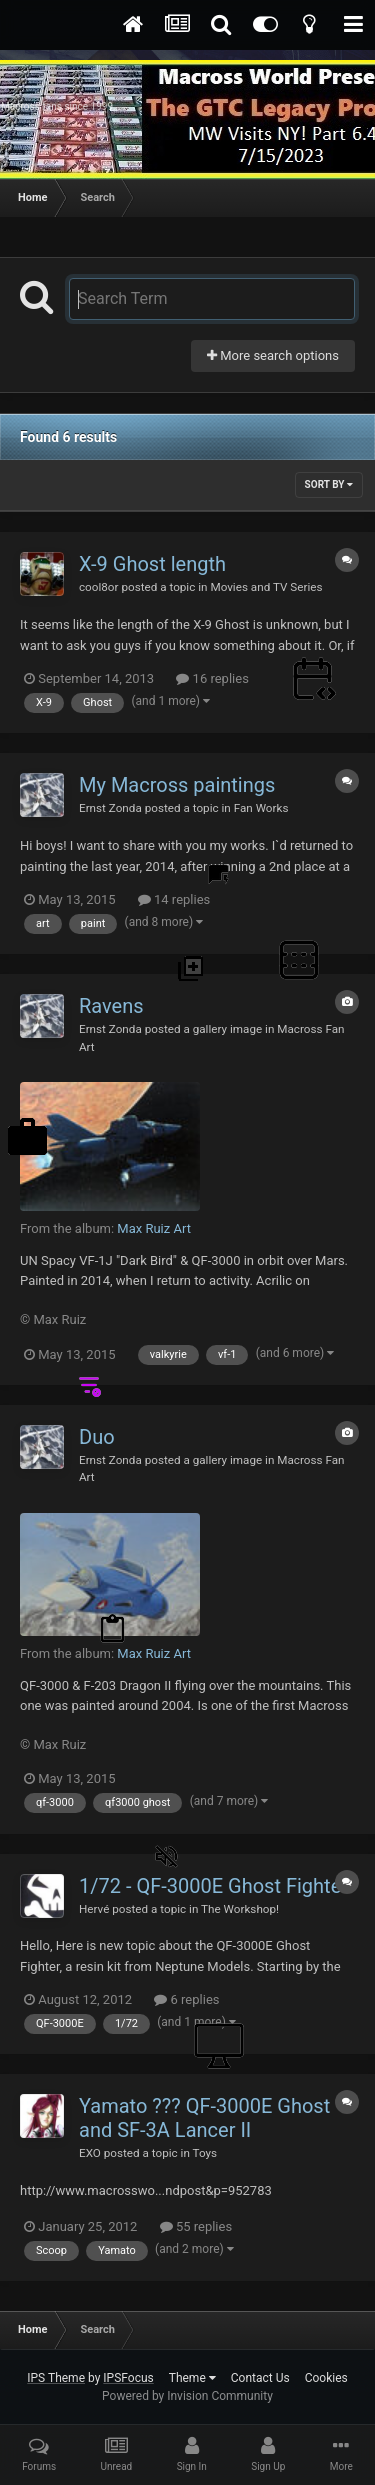 This screenshot has width=375, height=2485. Describe the element at coordinates (112, 1629) in the screenshot. I see `paste content from clipboard` at that location.